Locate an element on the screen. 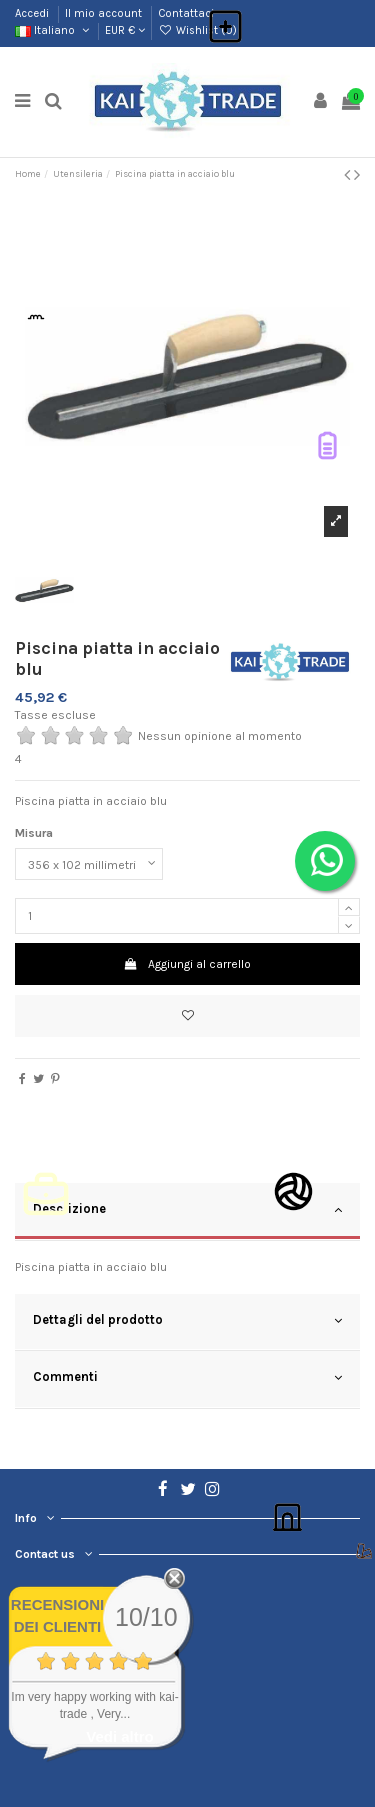  access color palette or theme options is located at coordinates (363, 1551).